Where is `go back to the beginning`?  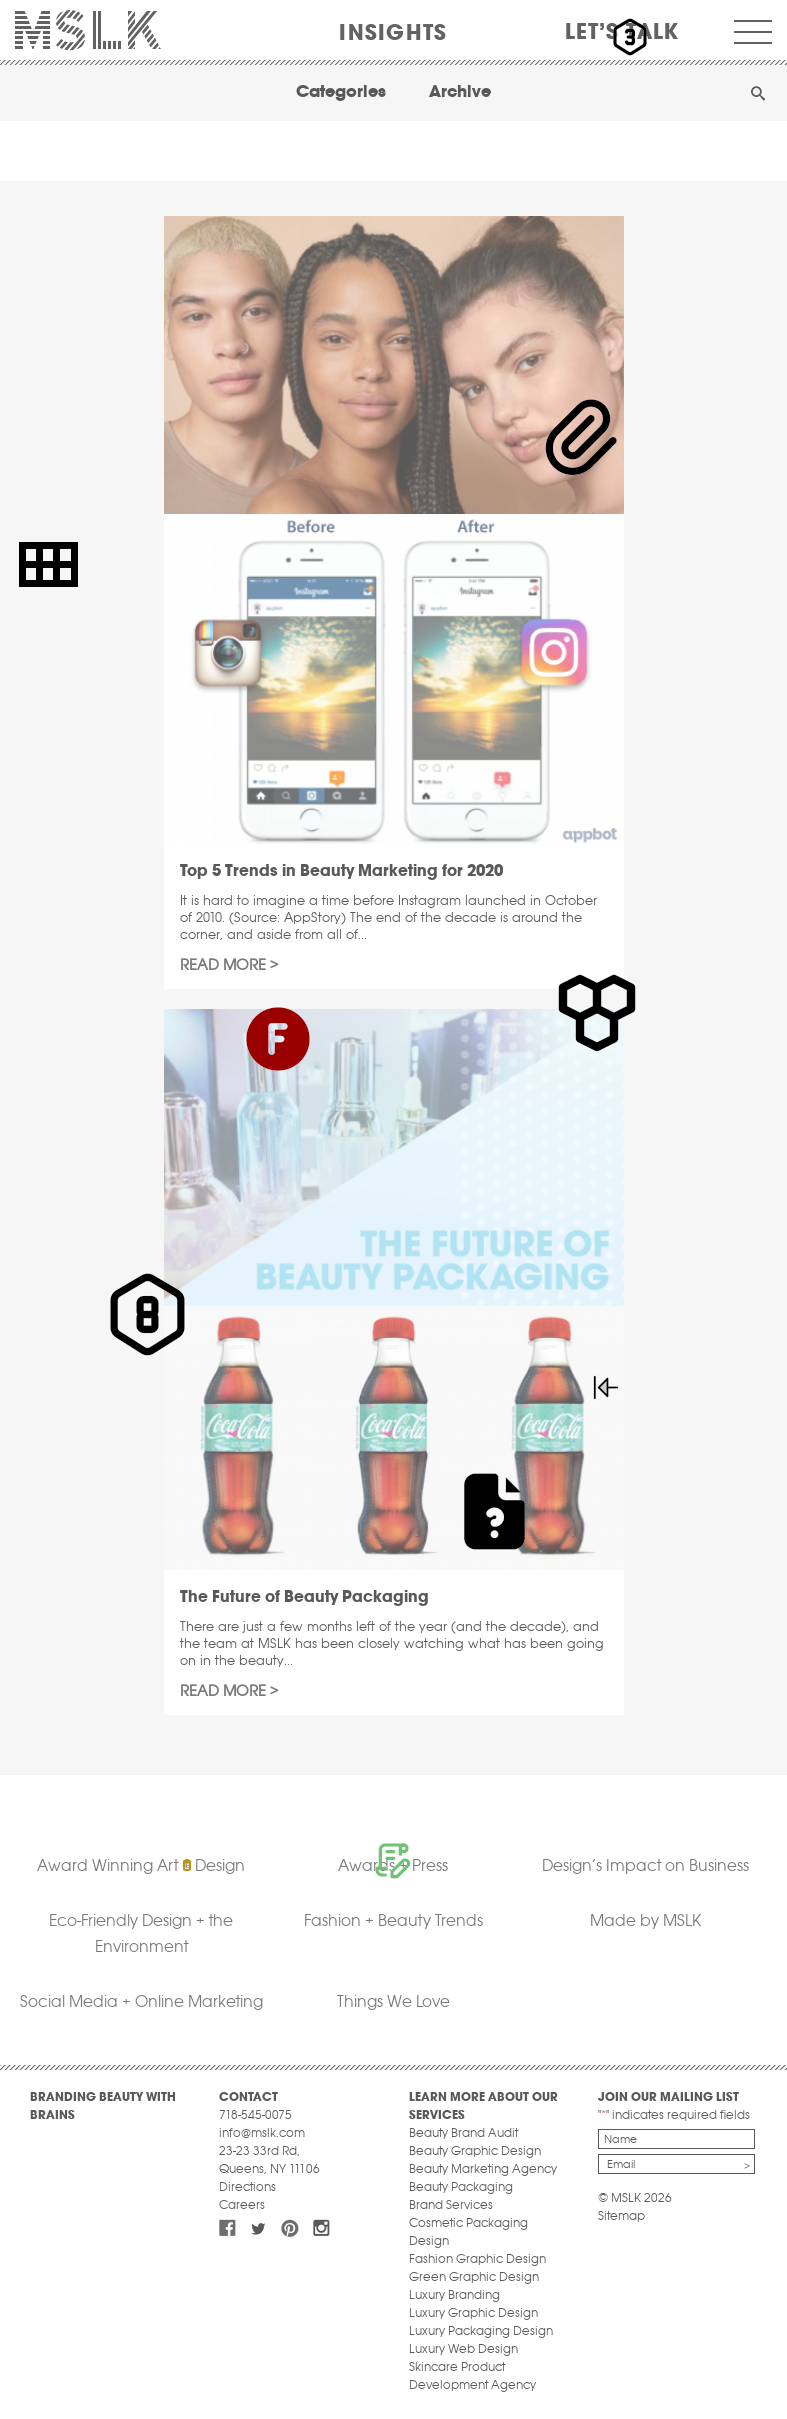 go back to the beginning is located at coordinates (605, 1387).